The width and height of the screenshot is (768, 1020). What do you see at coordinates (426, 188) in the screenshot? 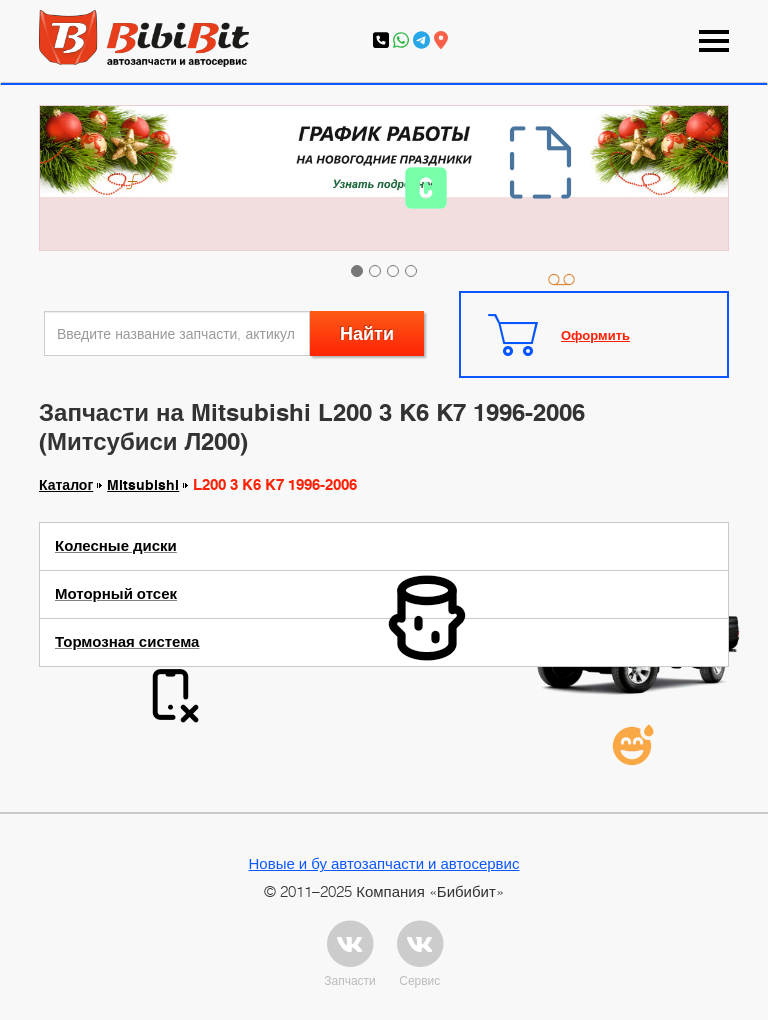
I see `indicates a "C" grade or rating` at bounding box center [426, 188].